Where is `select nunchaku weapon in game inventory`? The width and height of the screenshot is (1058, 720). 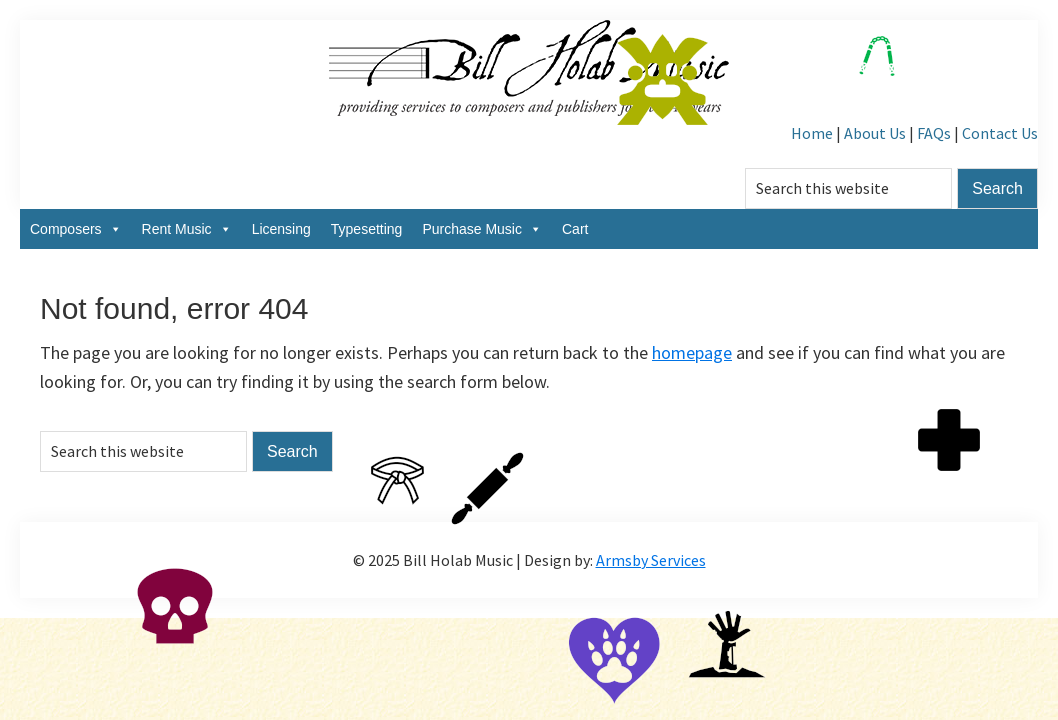 select nunchaku weapon in game inventory is located at coordinates (877, 56).